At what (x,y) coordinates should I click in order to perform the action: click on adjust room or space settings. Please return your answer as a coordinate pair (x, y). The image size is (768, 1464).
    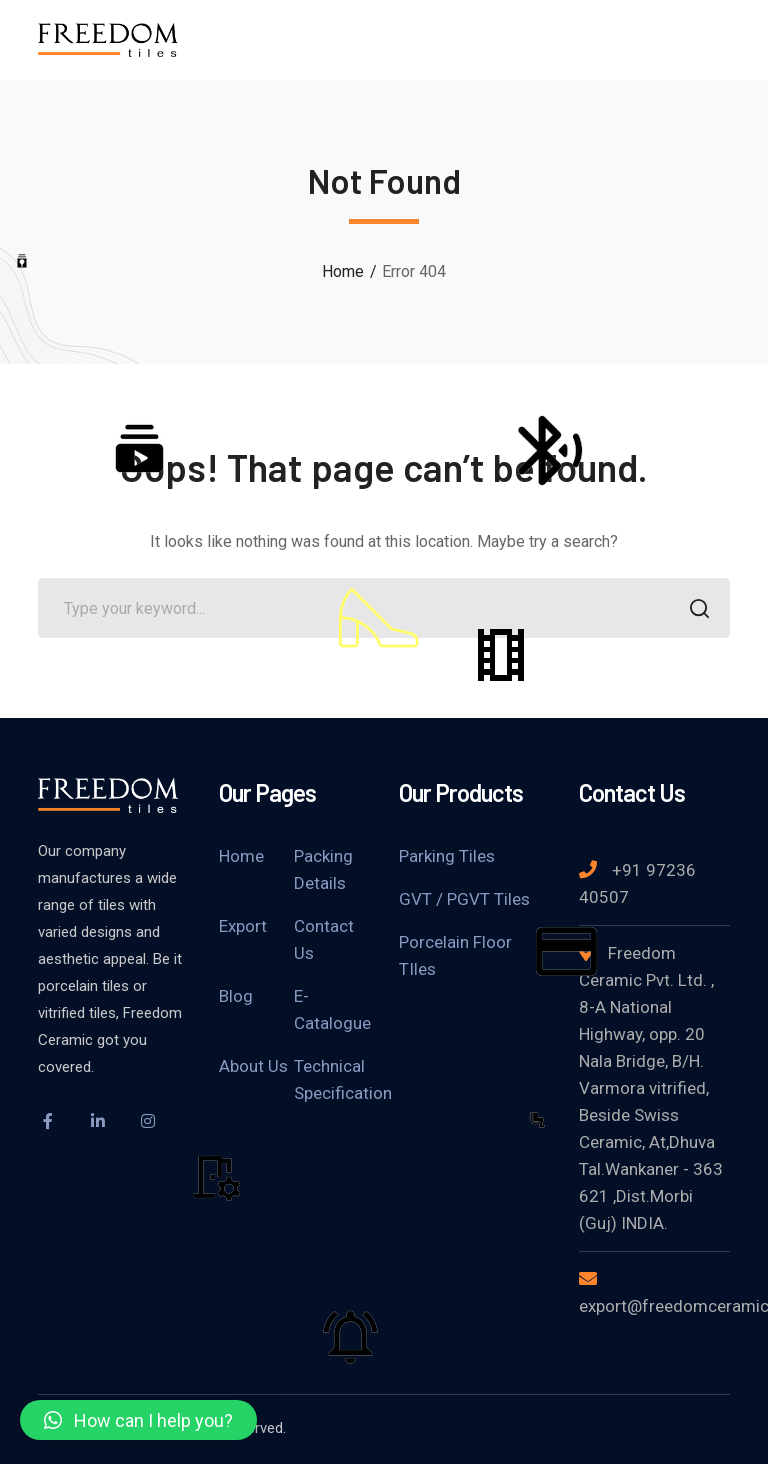
    Looking at the image, I should click on (215, 1177).